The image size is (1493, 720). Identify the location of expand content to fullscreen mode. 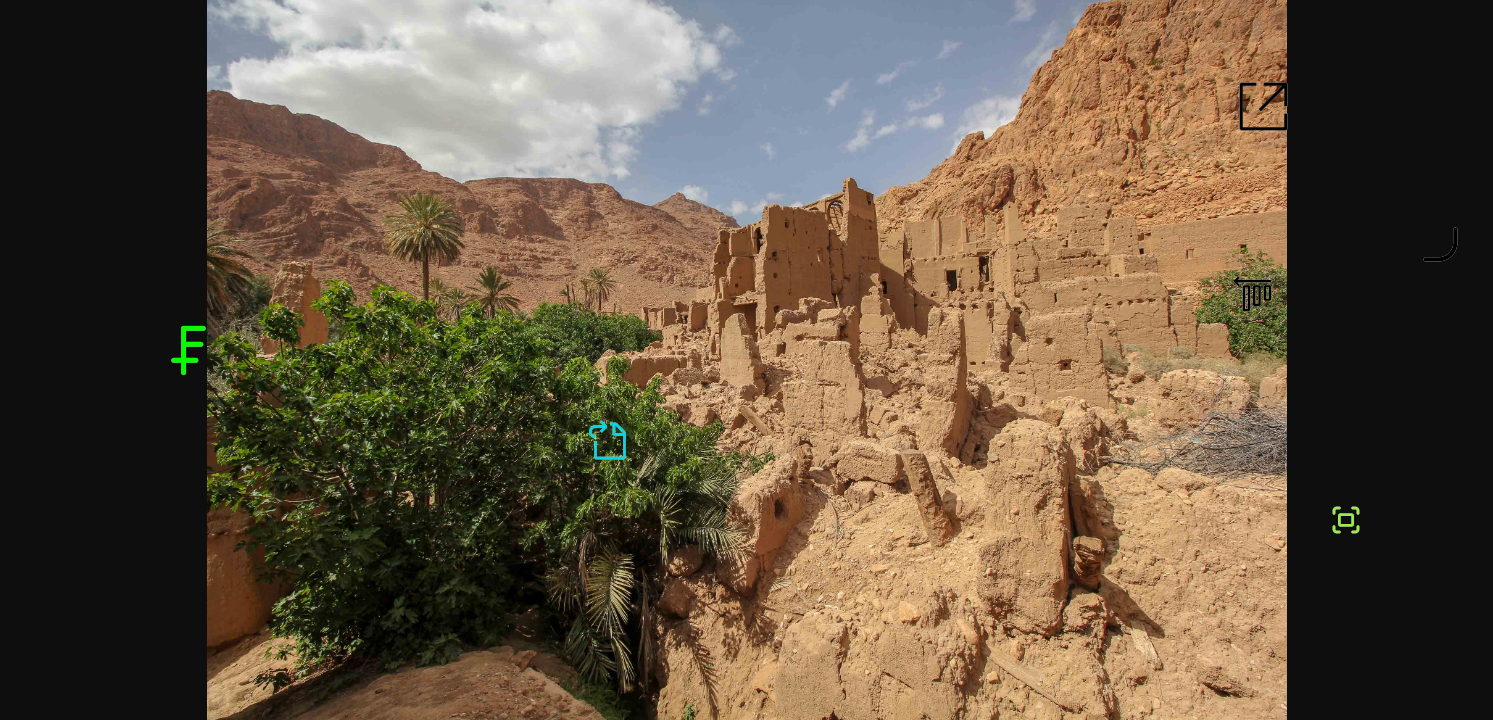
(1346, 520).